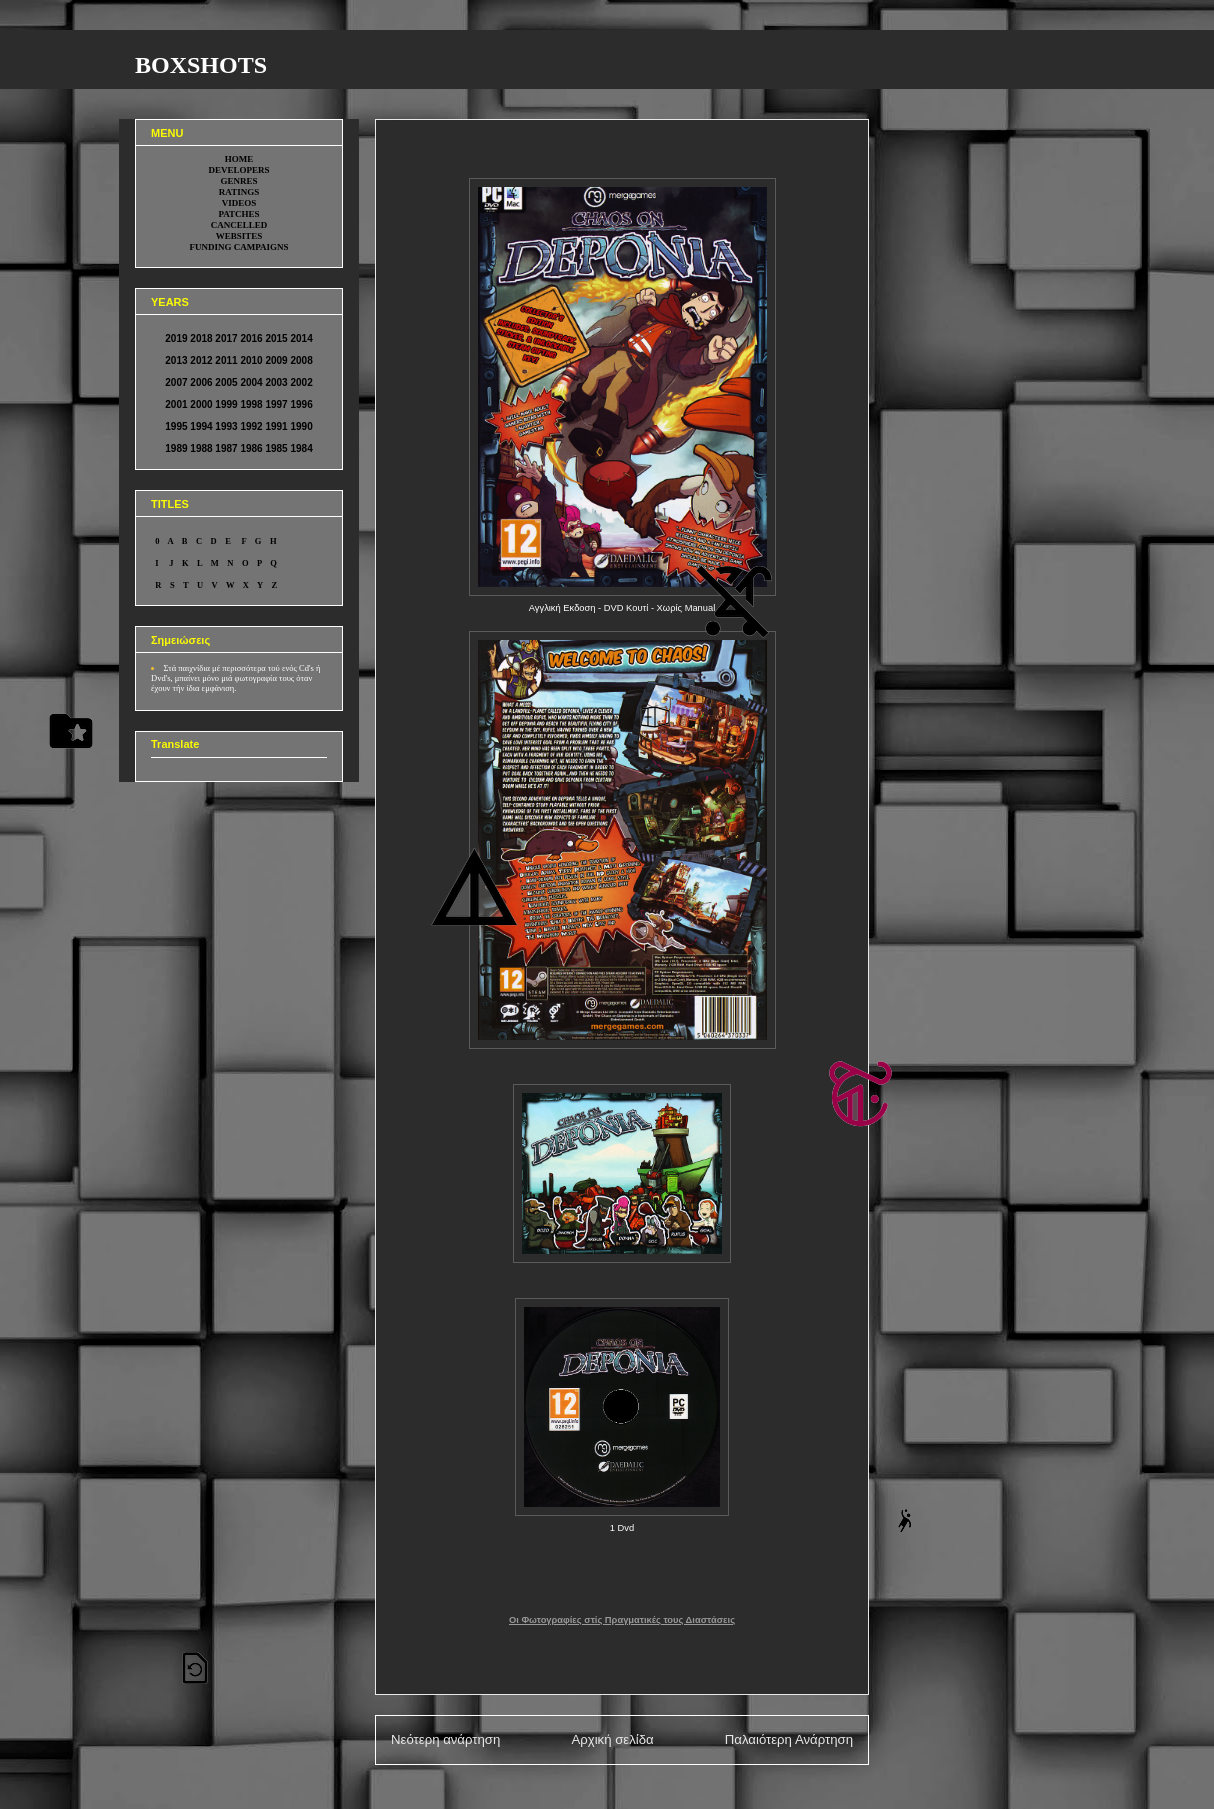 Image resolution: width=1214 pixels, height=1809 pixels. I want to click on view image details or metadata, so click(474, 886).